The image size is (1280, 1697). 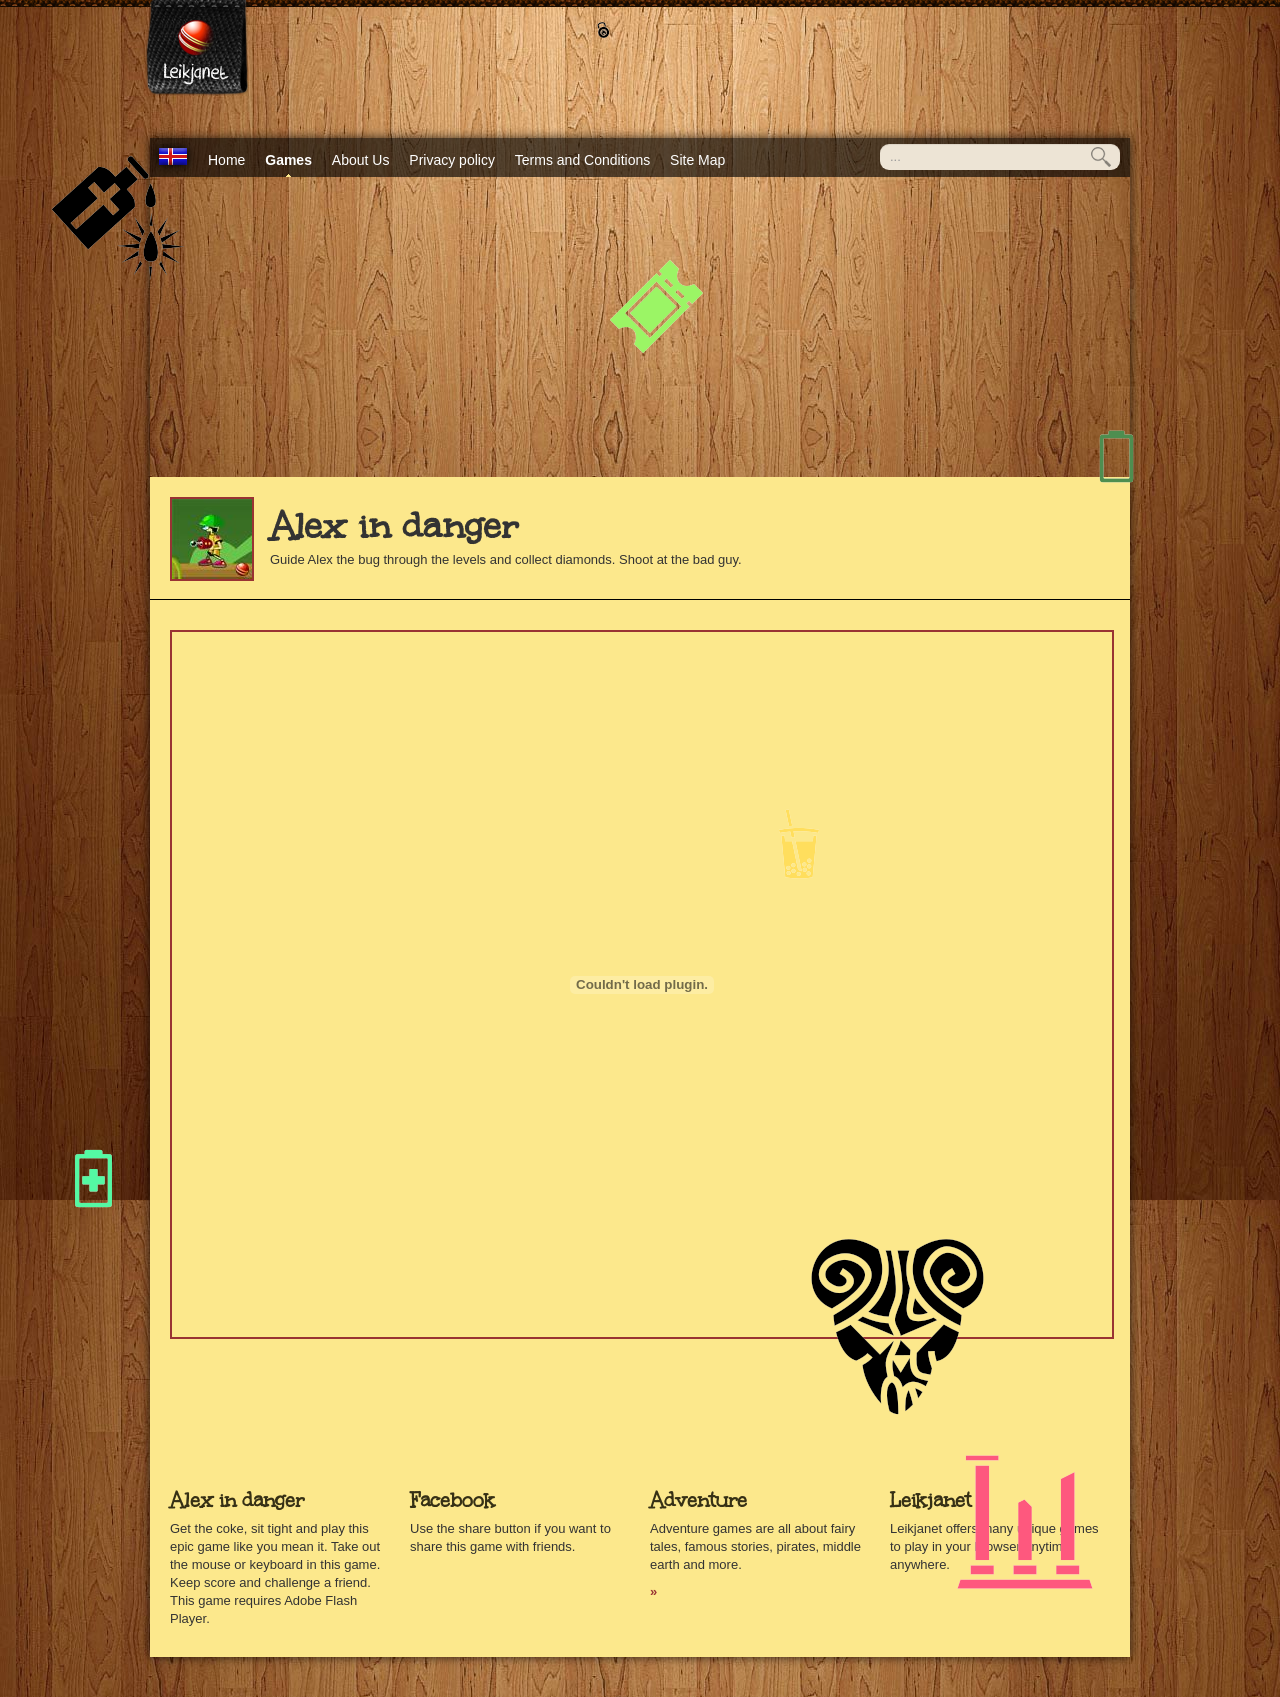 I want to click on view your tickets or passes, so click(x=656, y=306).